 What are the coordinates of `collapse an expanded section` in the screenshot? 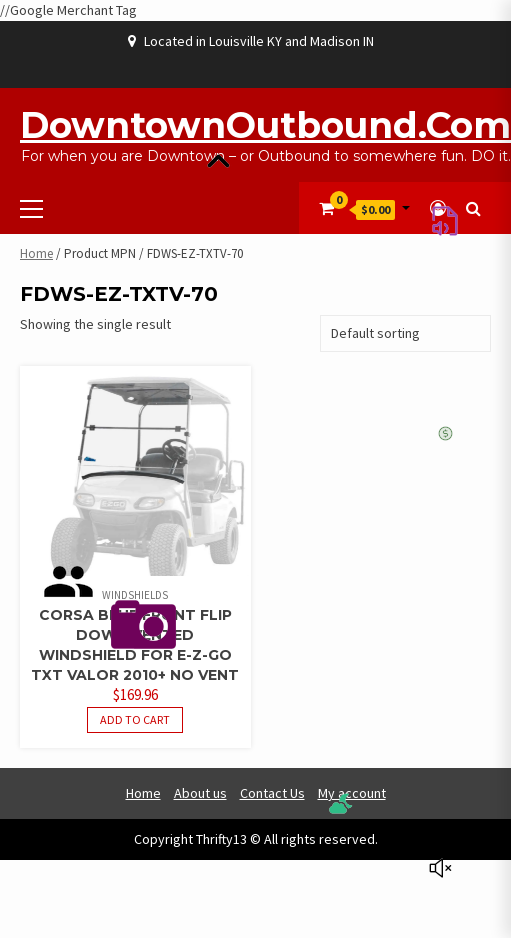 It's located at (218, 161).